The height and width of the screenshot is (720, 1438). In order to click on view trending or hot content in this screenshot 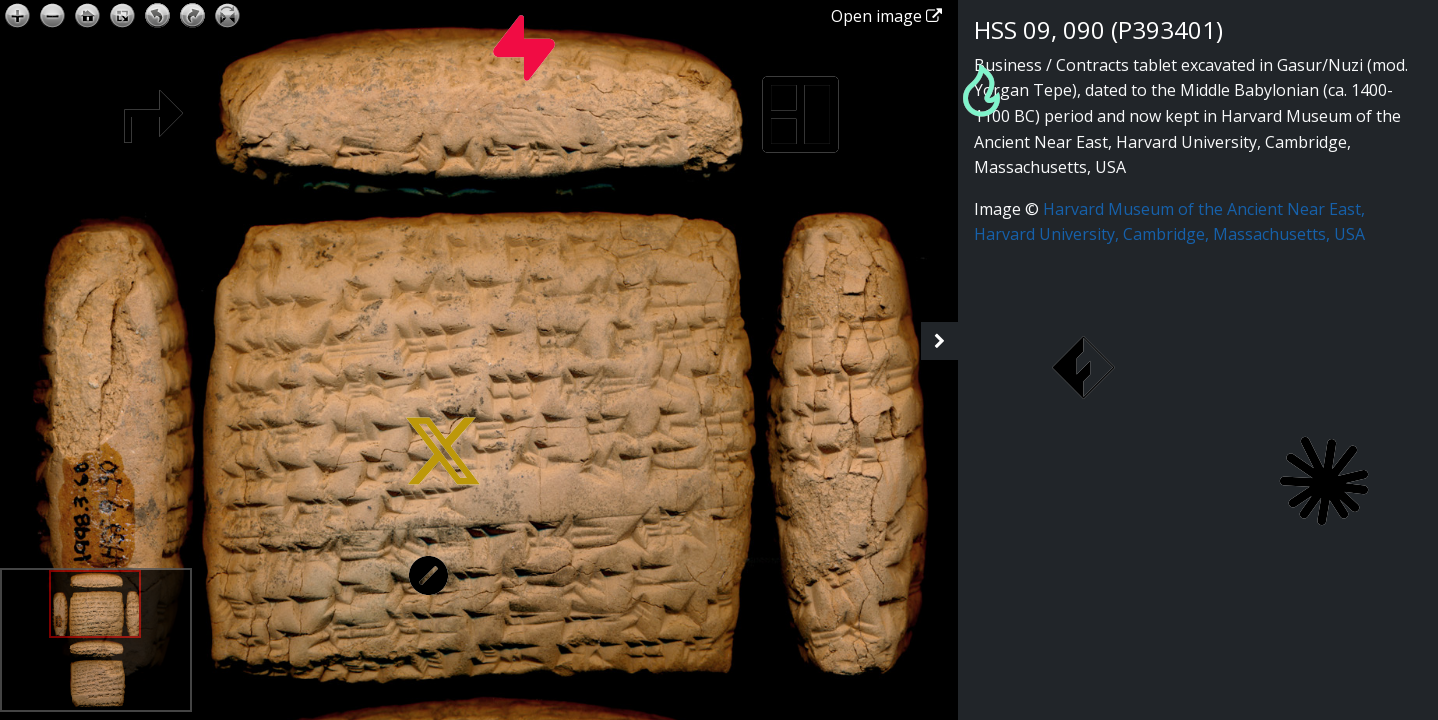, I will do `click(981, 89)`.